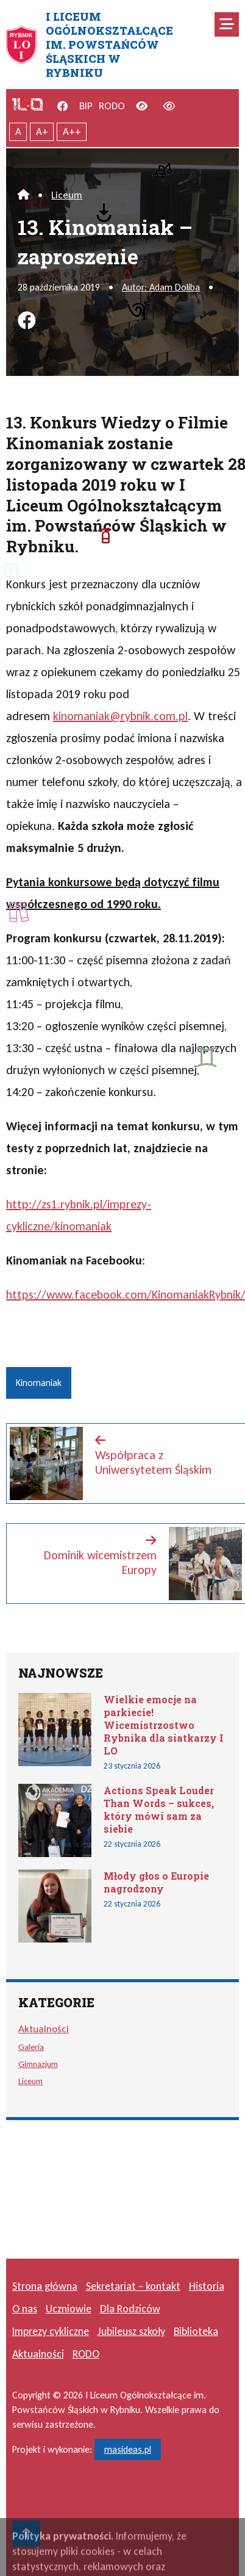 This screenshot has height=2576, width=245. Describe the element at coordinates (163, 170) in the screenshot. I see `demolition or destruction tool` at that location.